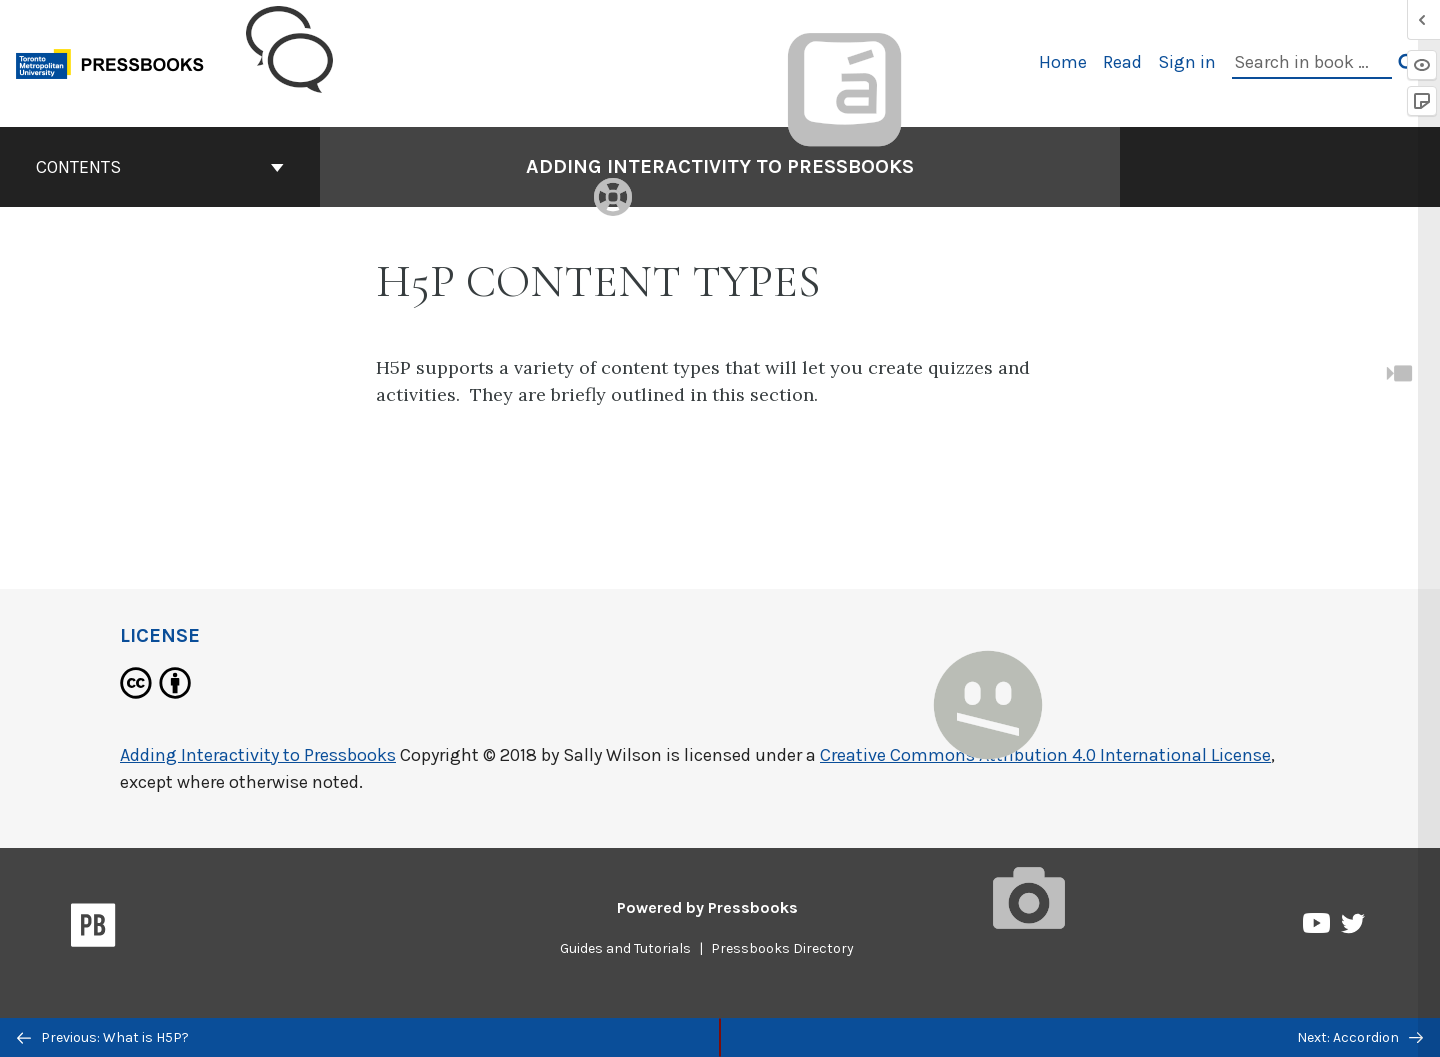  What do you see at coordinates (289, 49) in the screenshot?
I see `open messaging or chat application` at bounding box center [289, 49].